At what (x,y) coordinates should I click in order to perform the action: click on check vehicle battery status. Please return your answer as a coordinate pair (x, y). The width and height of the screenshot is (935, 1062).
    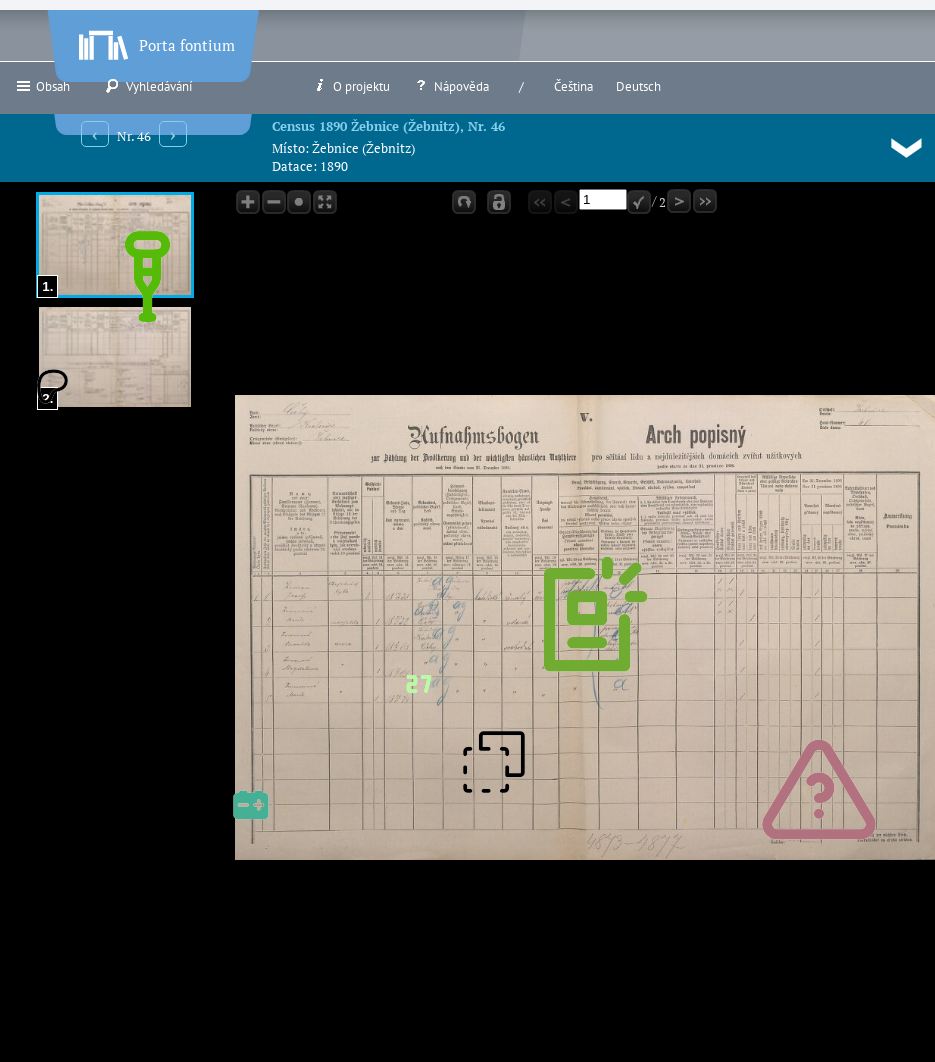
    Looking at the image, I should click on (251, 806).